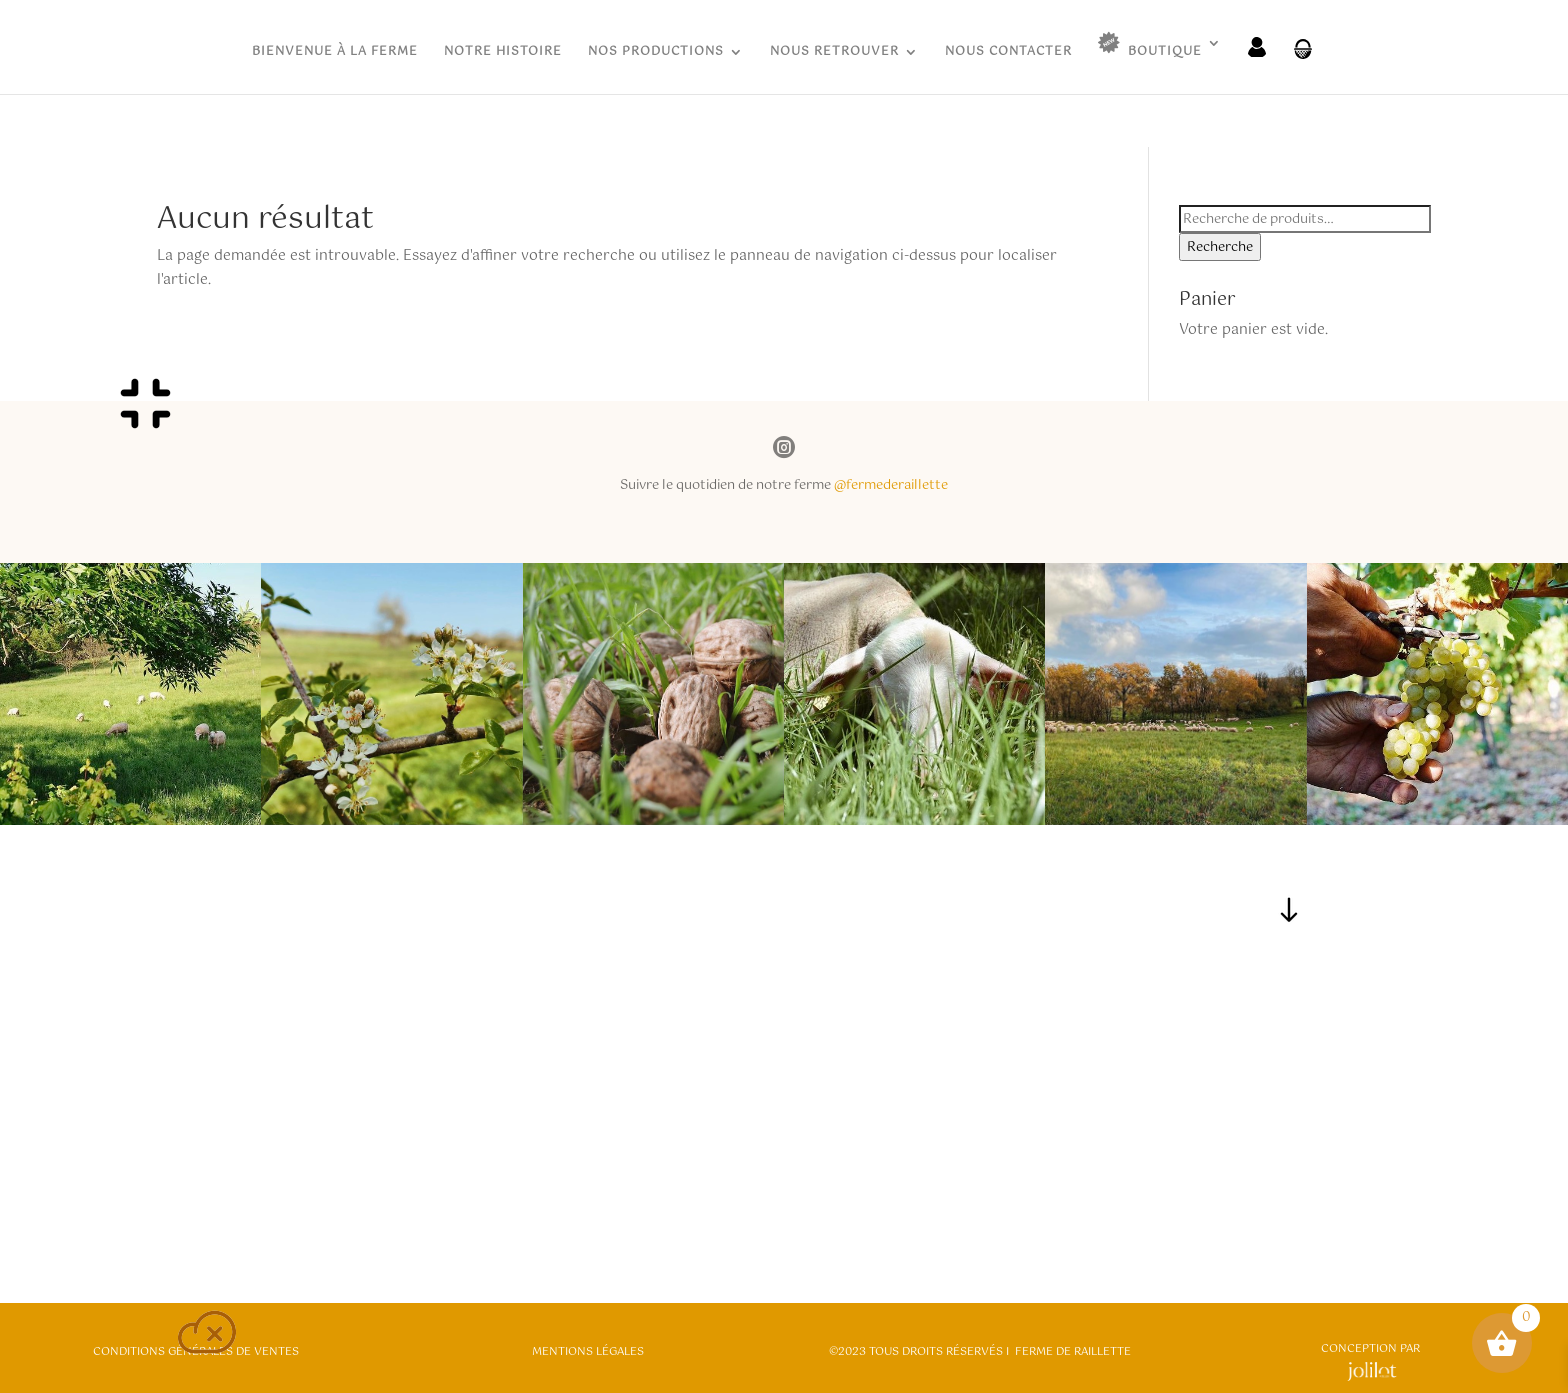 This screenshot has width=1568, height=1393. Describe the element at coordinates (207, 1332) in the screenshot. I see `disconnect from cloud storage` at that location.